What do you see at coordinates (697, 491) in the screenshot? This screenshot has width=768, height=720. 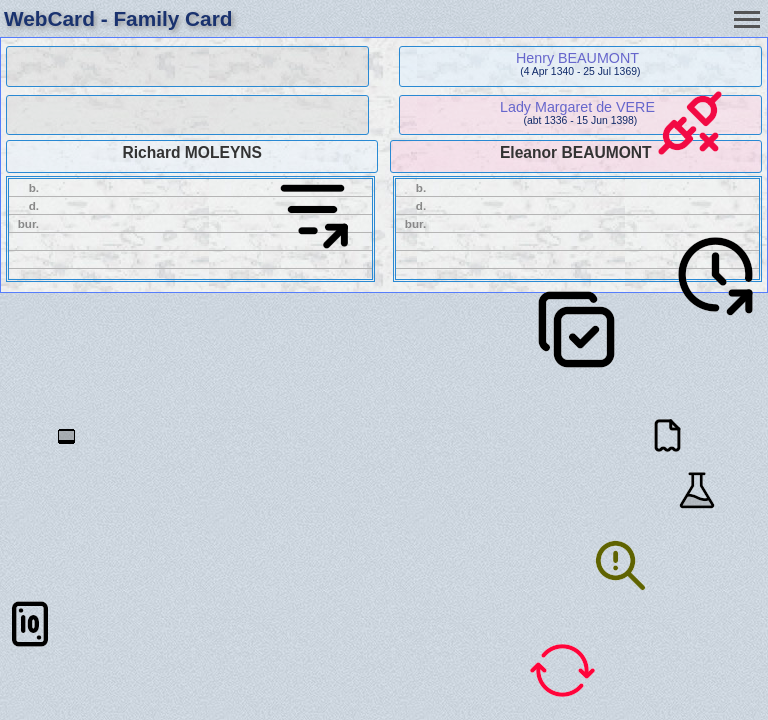 I see `access lab or experimental features` at bounding box center [697, 491].